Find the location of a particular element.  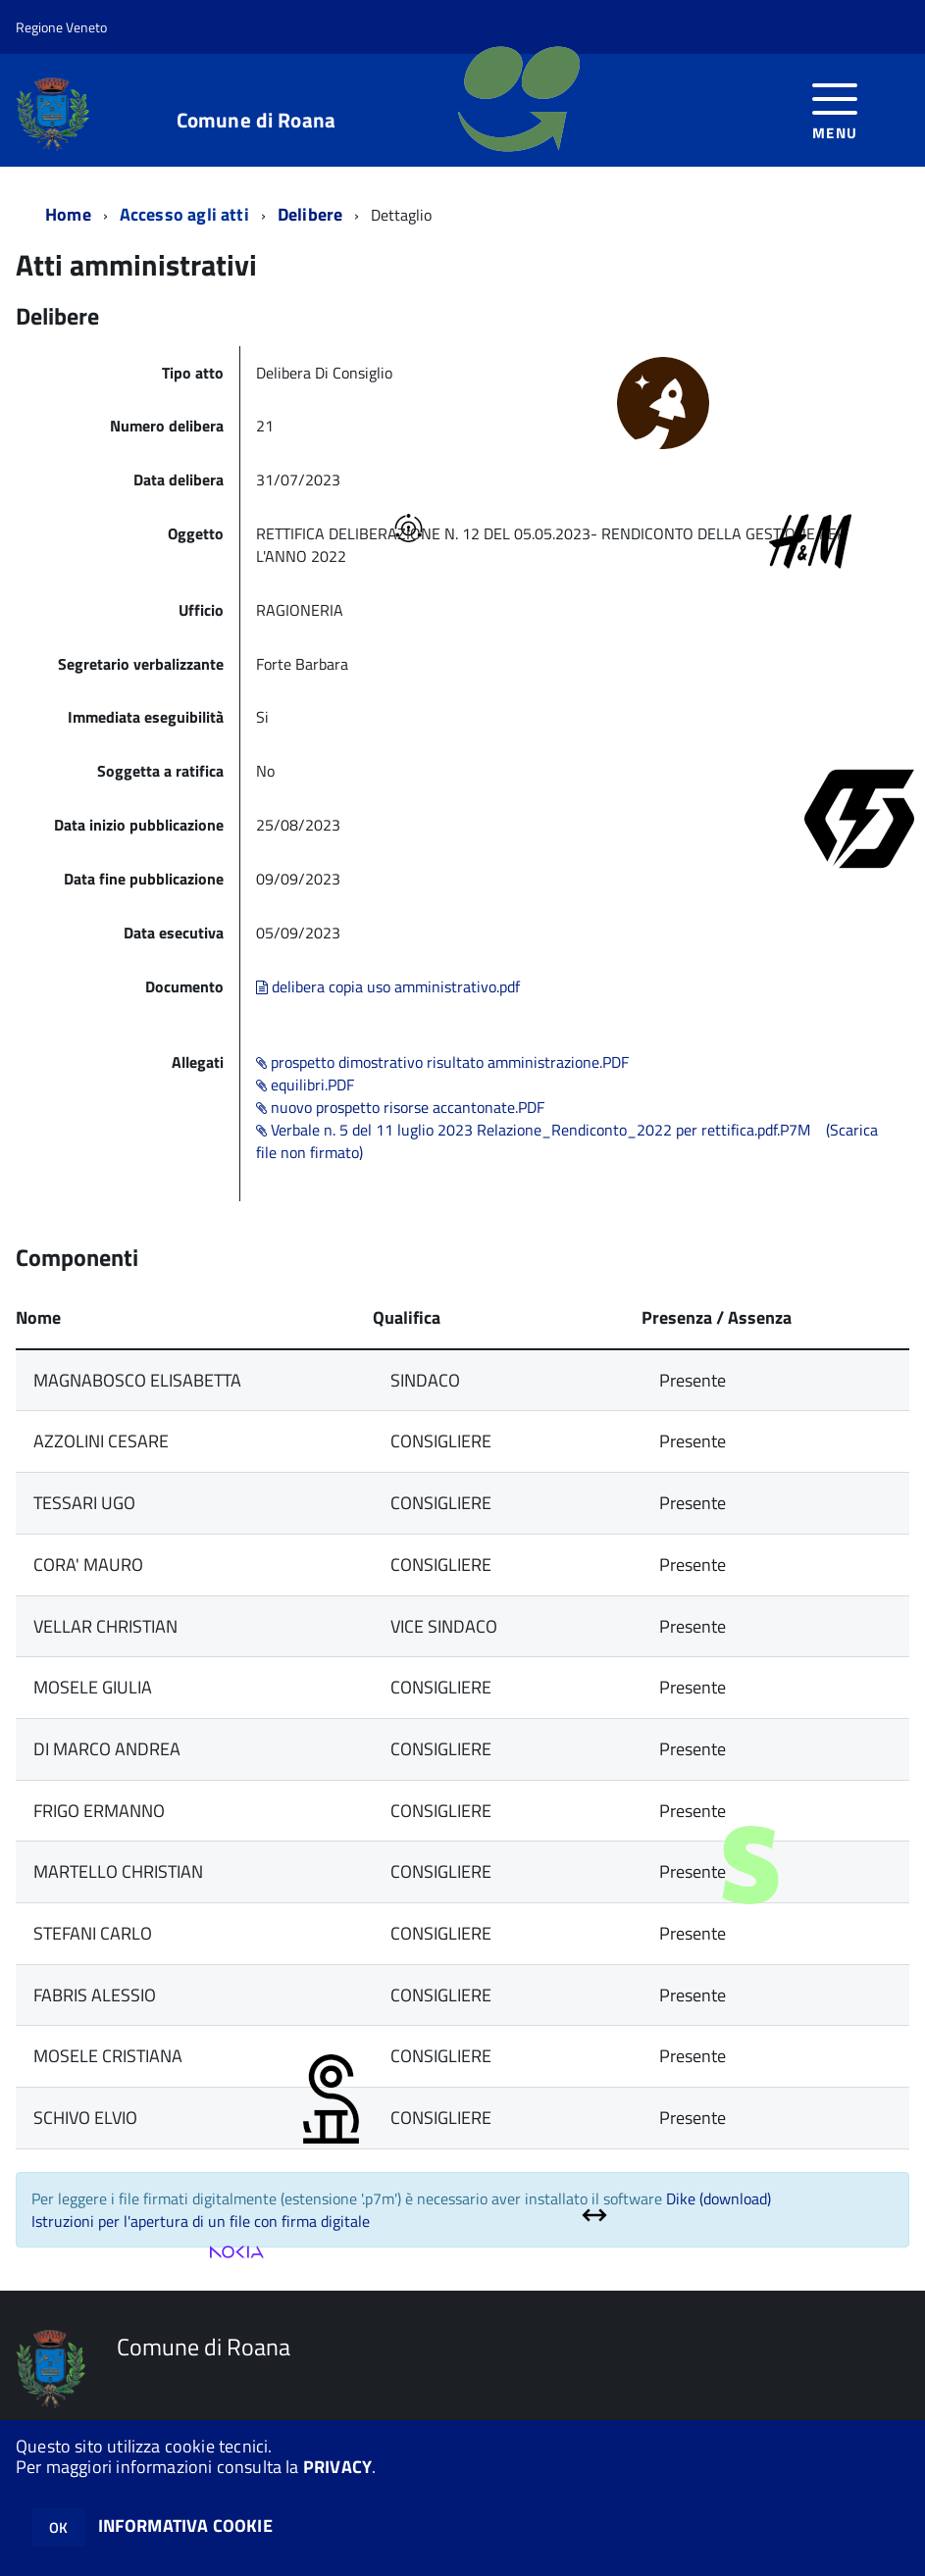

visit the thunderstore mod repository is located at coordinates (859, 819).